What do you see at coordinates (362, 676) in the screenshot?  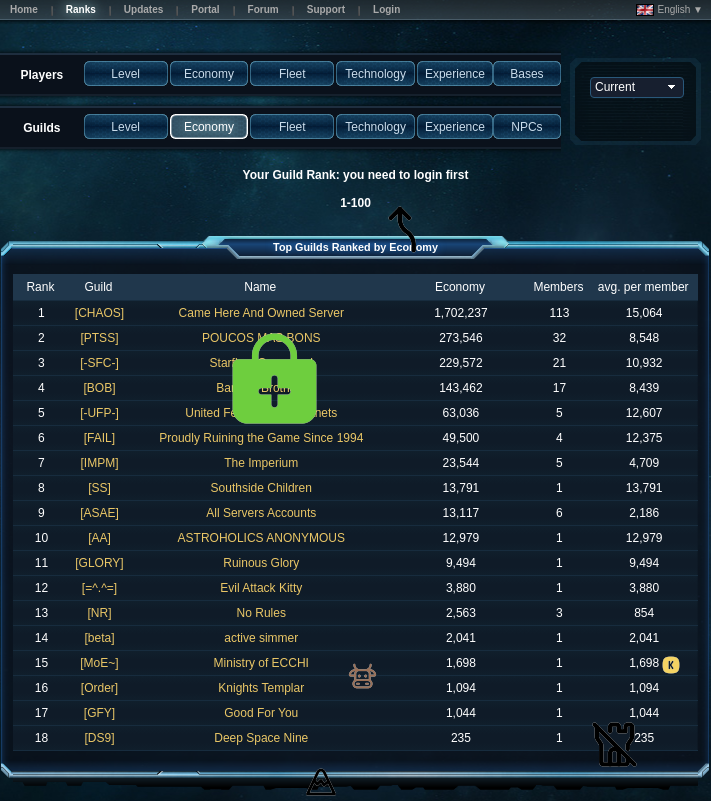 I see `browse farm or agriculture related content` at bounding box center [362, 676].